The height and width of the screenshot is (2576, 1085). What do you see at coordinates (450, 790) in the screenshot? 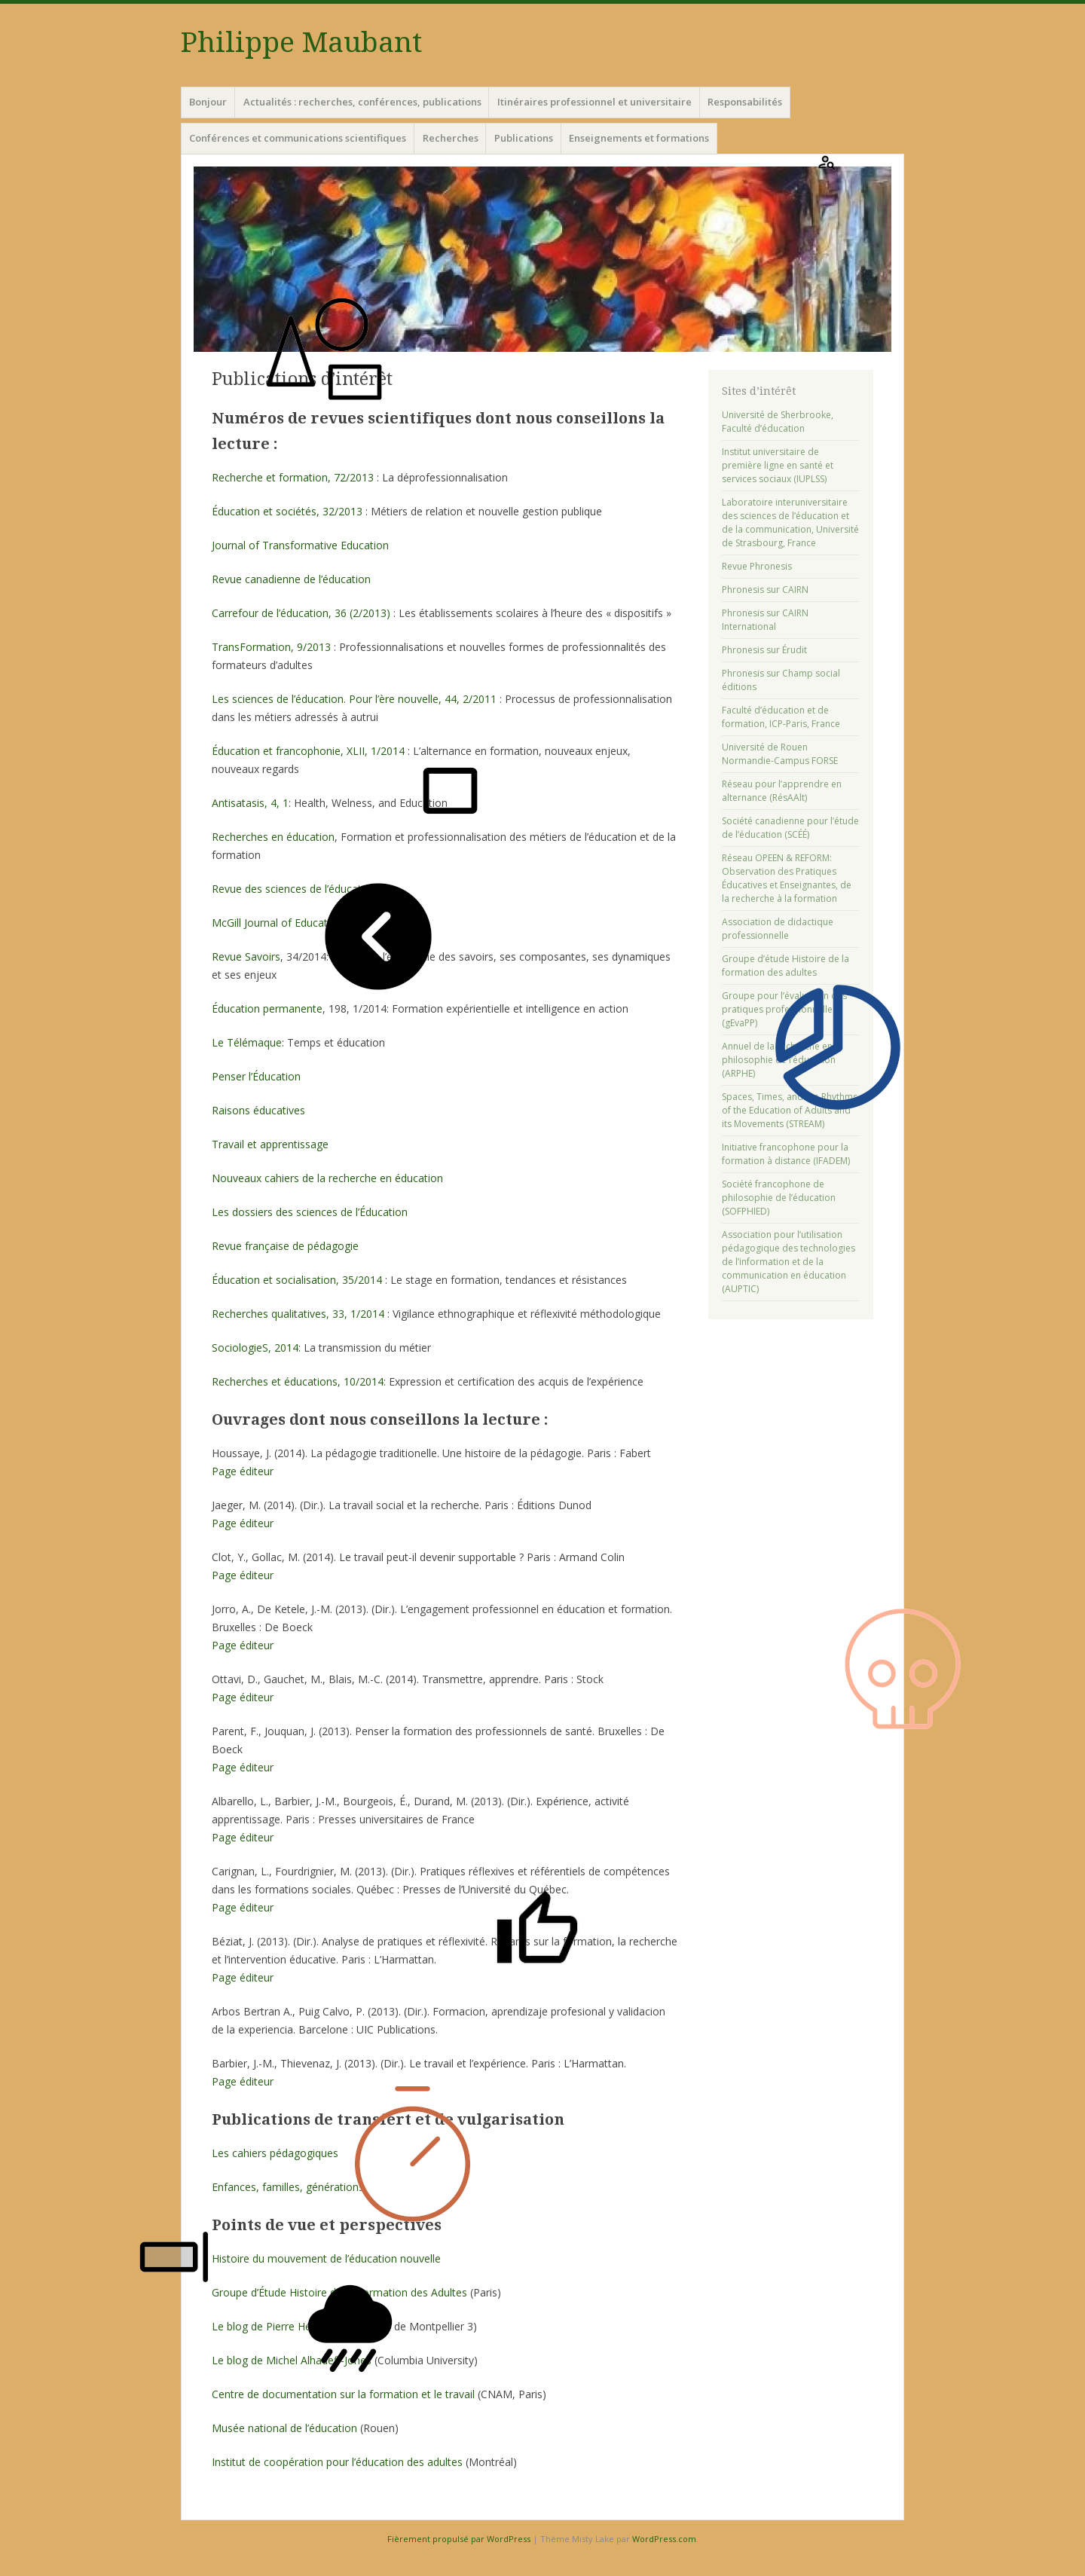
I see `represents a container or frame element` at bounding box center [450, 790].